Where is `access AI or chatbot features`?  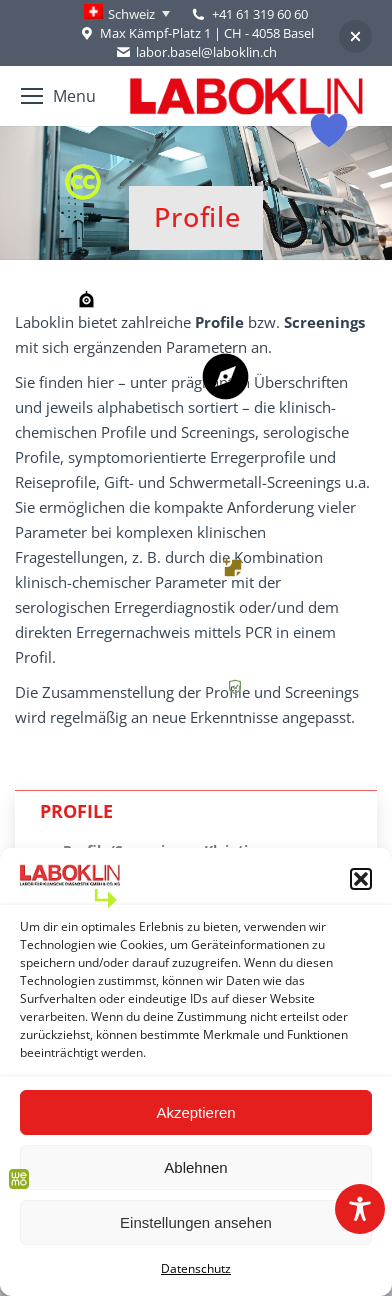
access AI or chatbot features is located at coordinates (86, 299).